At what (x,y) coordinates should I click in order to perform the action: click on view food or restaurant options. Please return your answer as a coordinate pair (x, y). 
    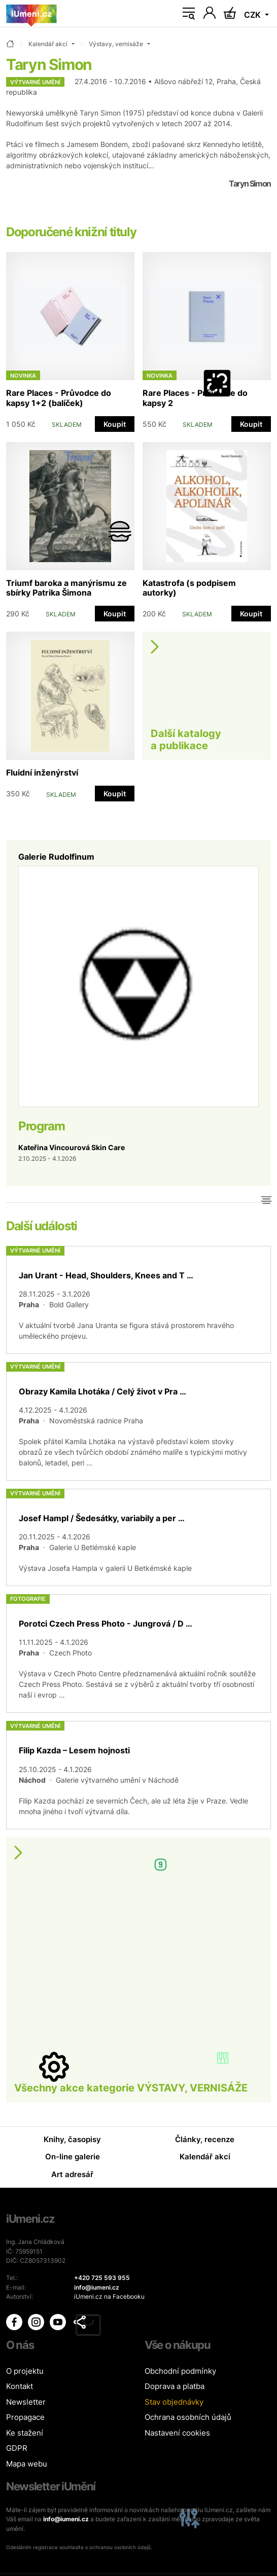
    Looking at the image, I should click on (120, 532).